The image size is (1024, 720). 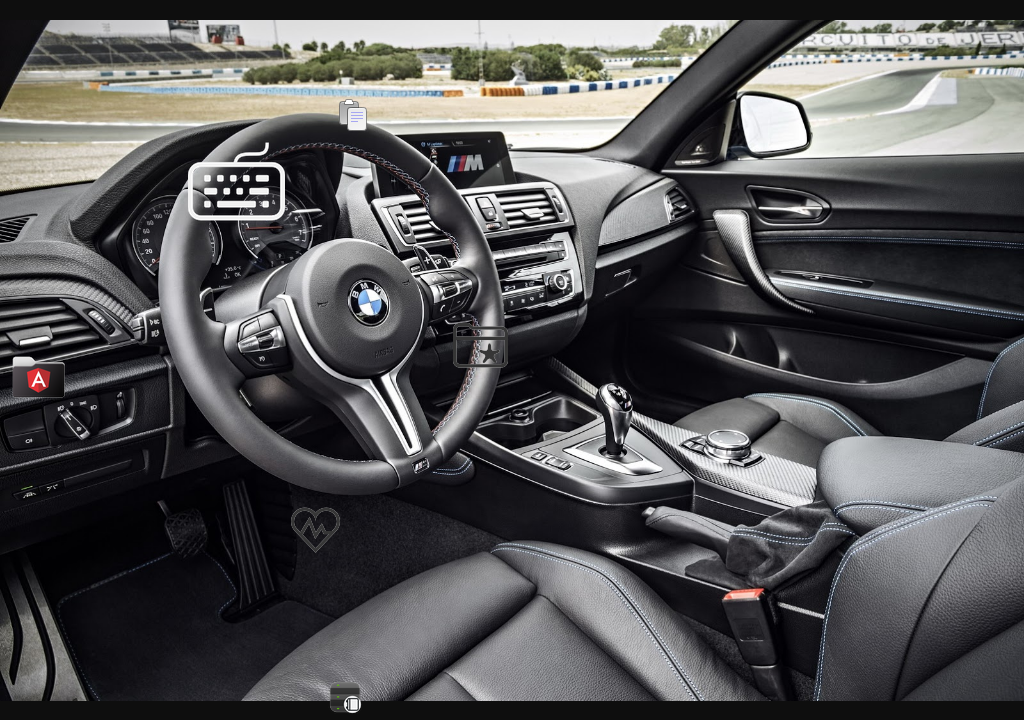 I want to click on open health or fitness app, so click(x=315, y=529).